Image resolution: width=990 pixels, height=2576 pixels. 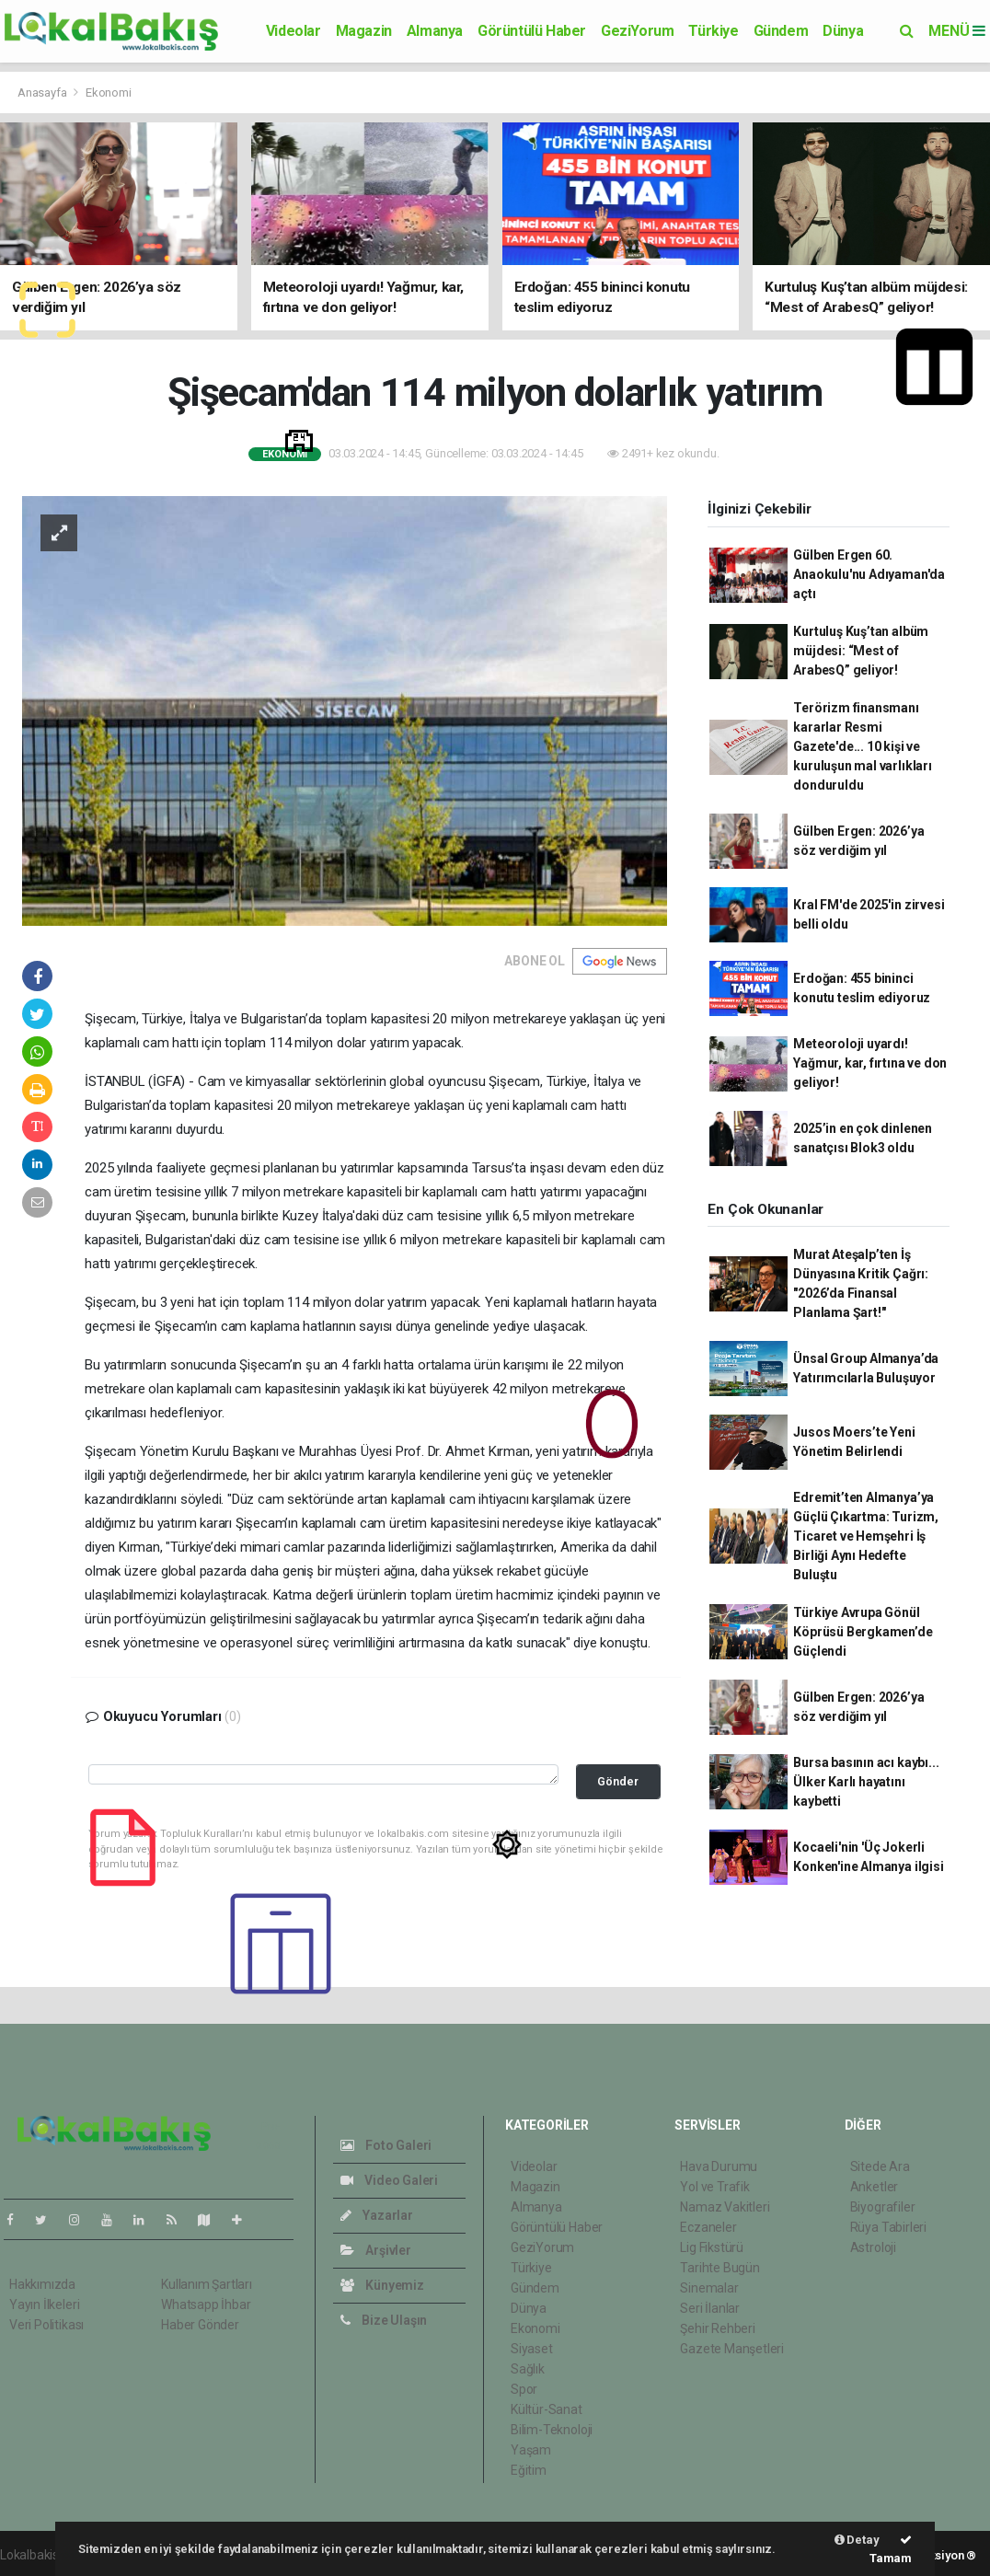 What do you see at coordinates (122, 1847) in the screenshot?
I see `view or open a document` at bounding box center [122, 1847].